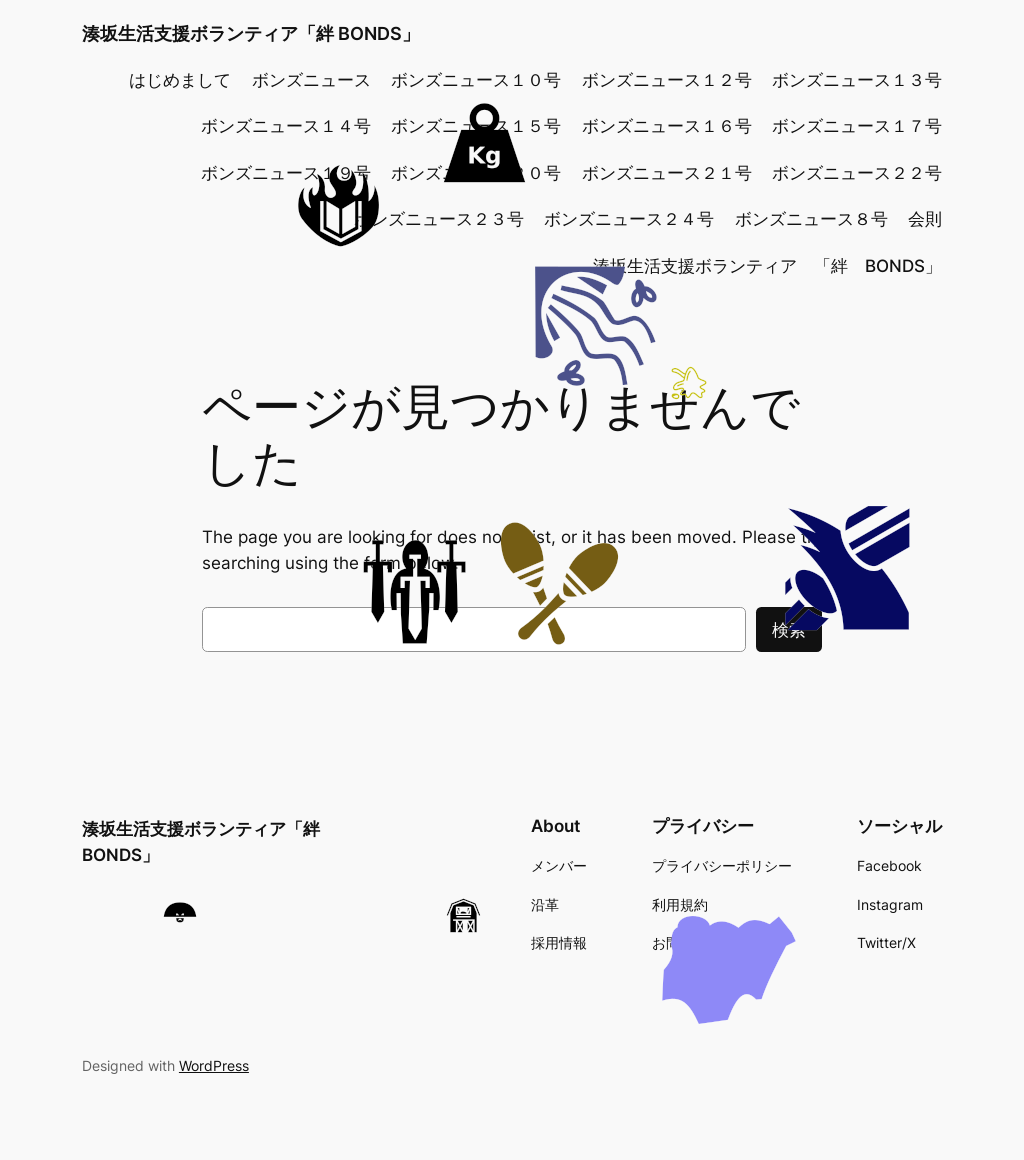 The height and width of the screenshot is (1160, 1024). What do you see at coordinates (689, 383) in the screenshot?
I see `slime or goo enemy in a game interface` at bounding box center [689, 383].